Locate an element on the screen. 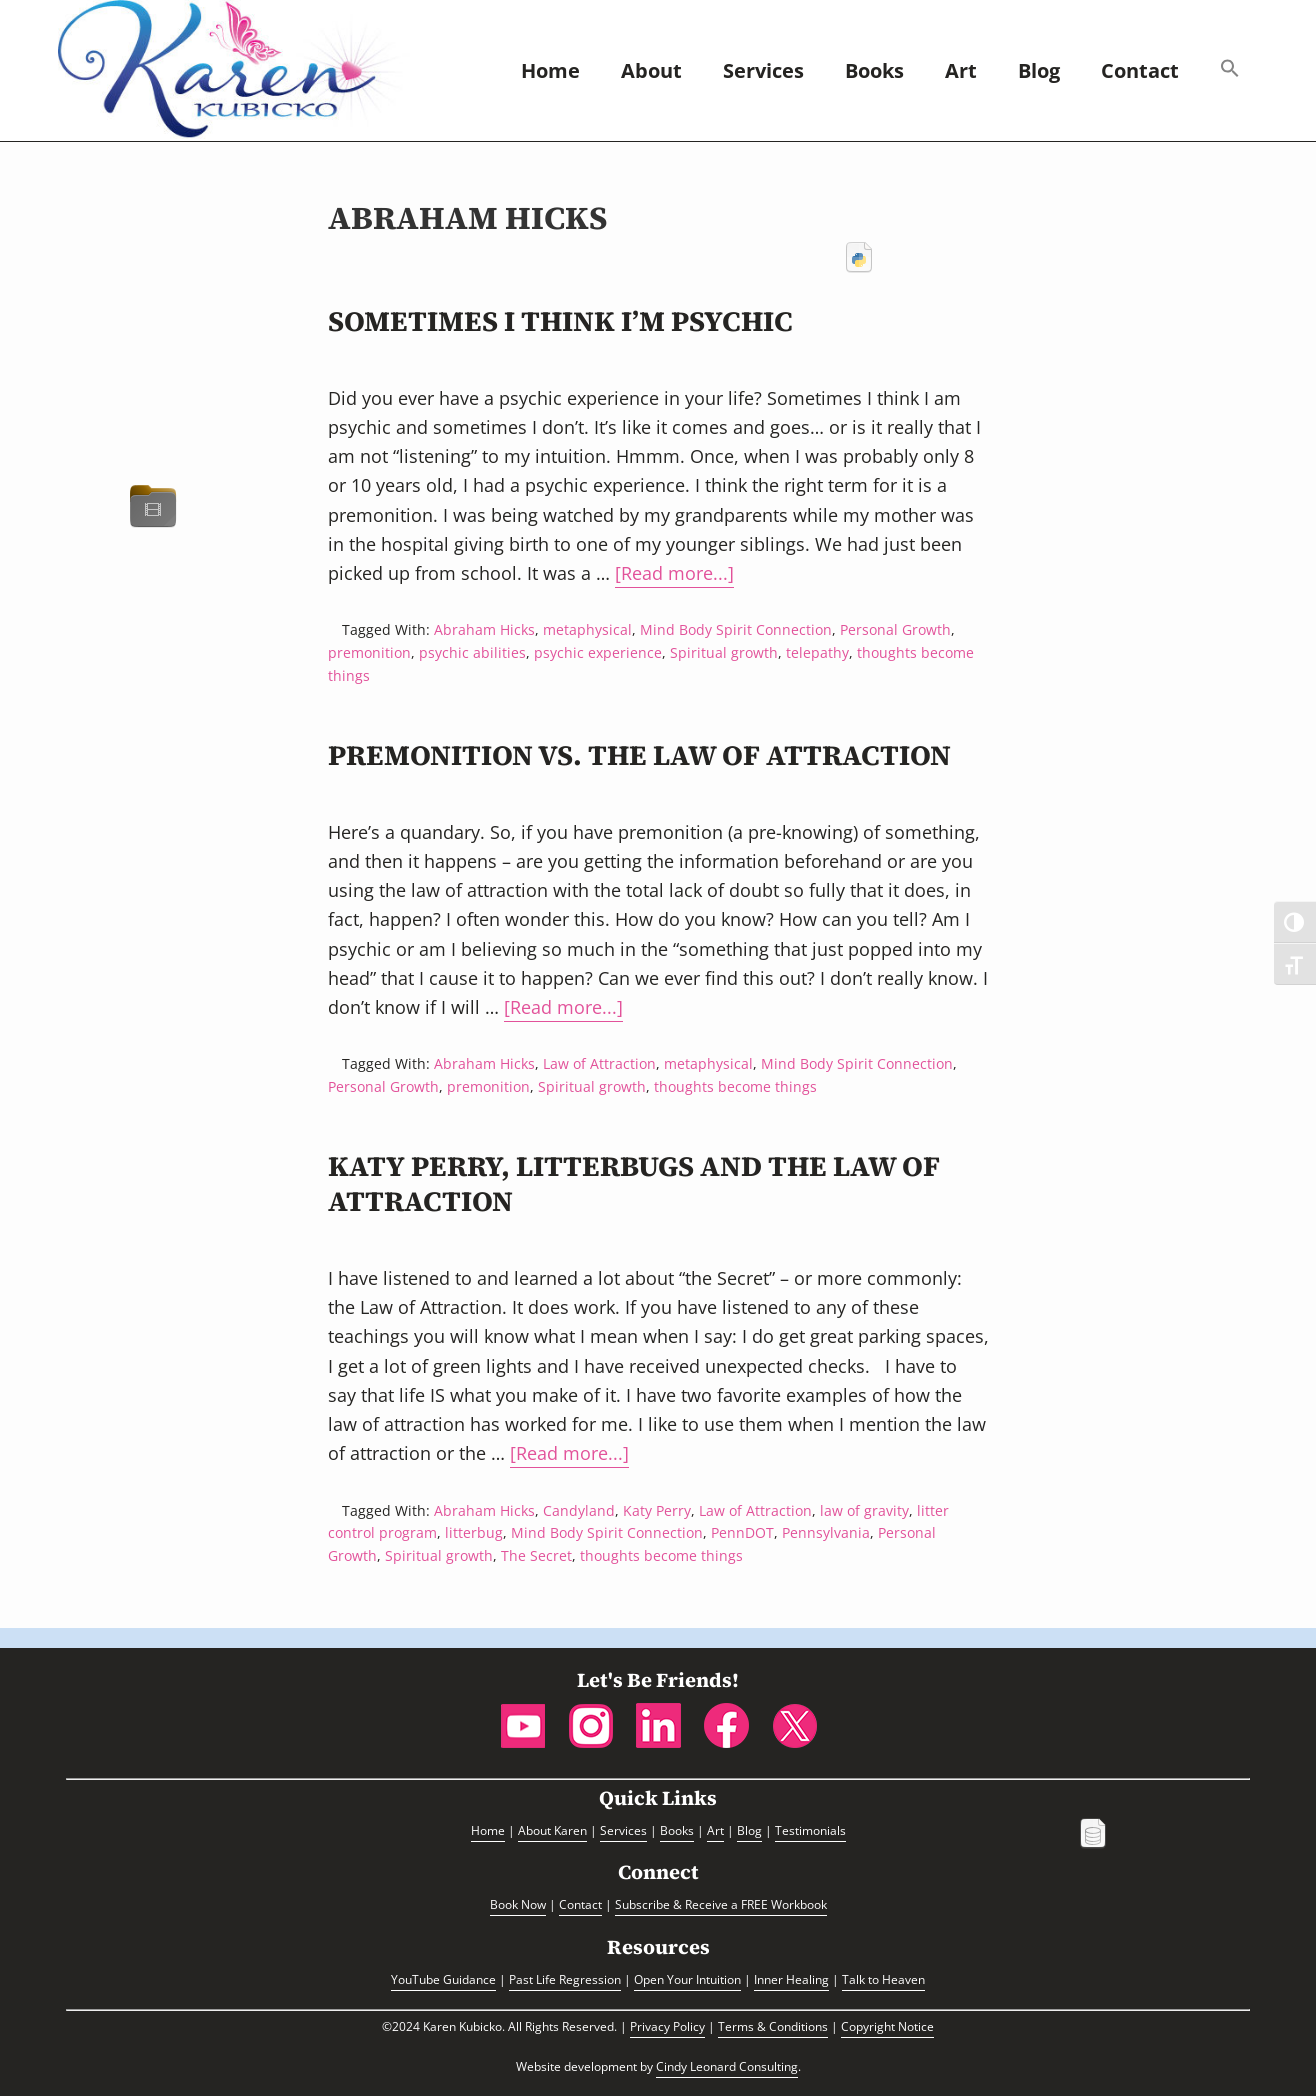 The image size is (1316, 2096). open an sql database file is located at coordinates (1093, 1833).